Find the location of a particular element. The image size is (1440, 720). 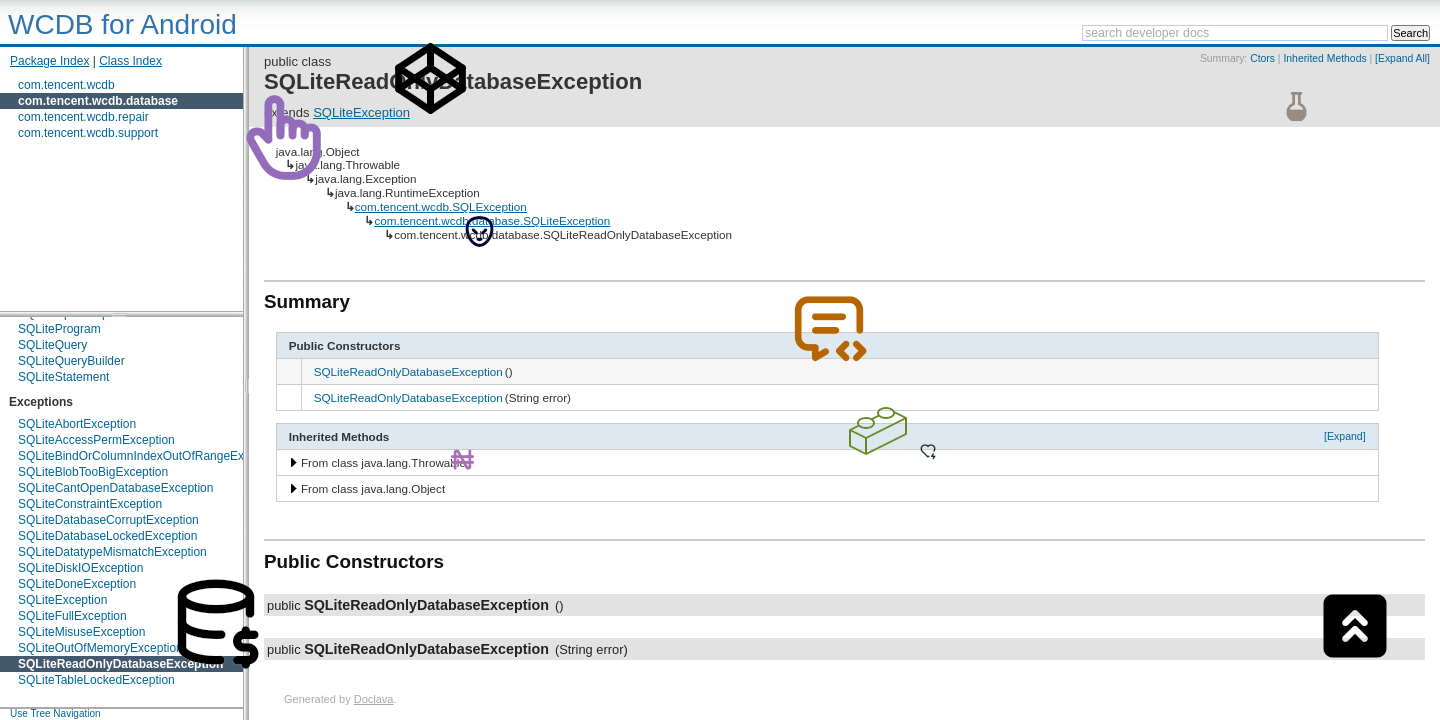

access building blocks or modular components is located at coordinates (878, 430).